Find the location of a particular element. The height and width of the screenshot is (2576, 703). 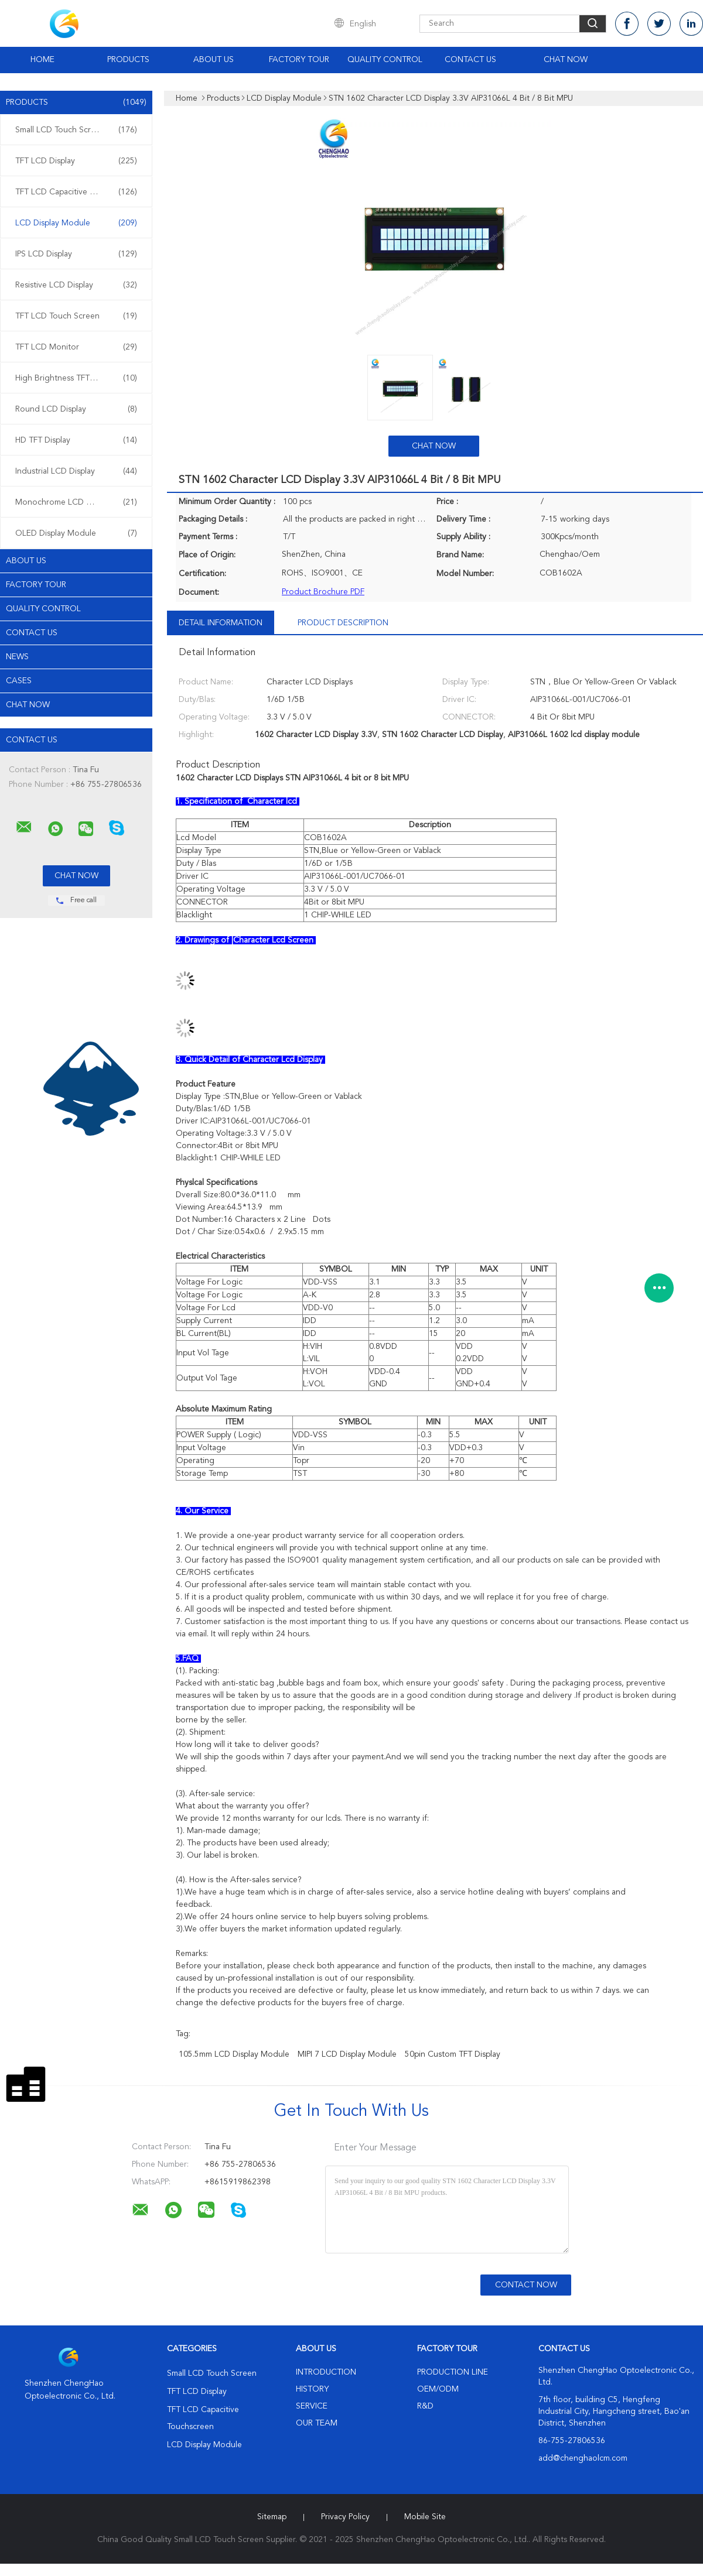

access database or data storage is located at coordinates (26, 2084).